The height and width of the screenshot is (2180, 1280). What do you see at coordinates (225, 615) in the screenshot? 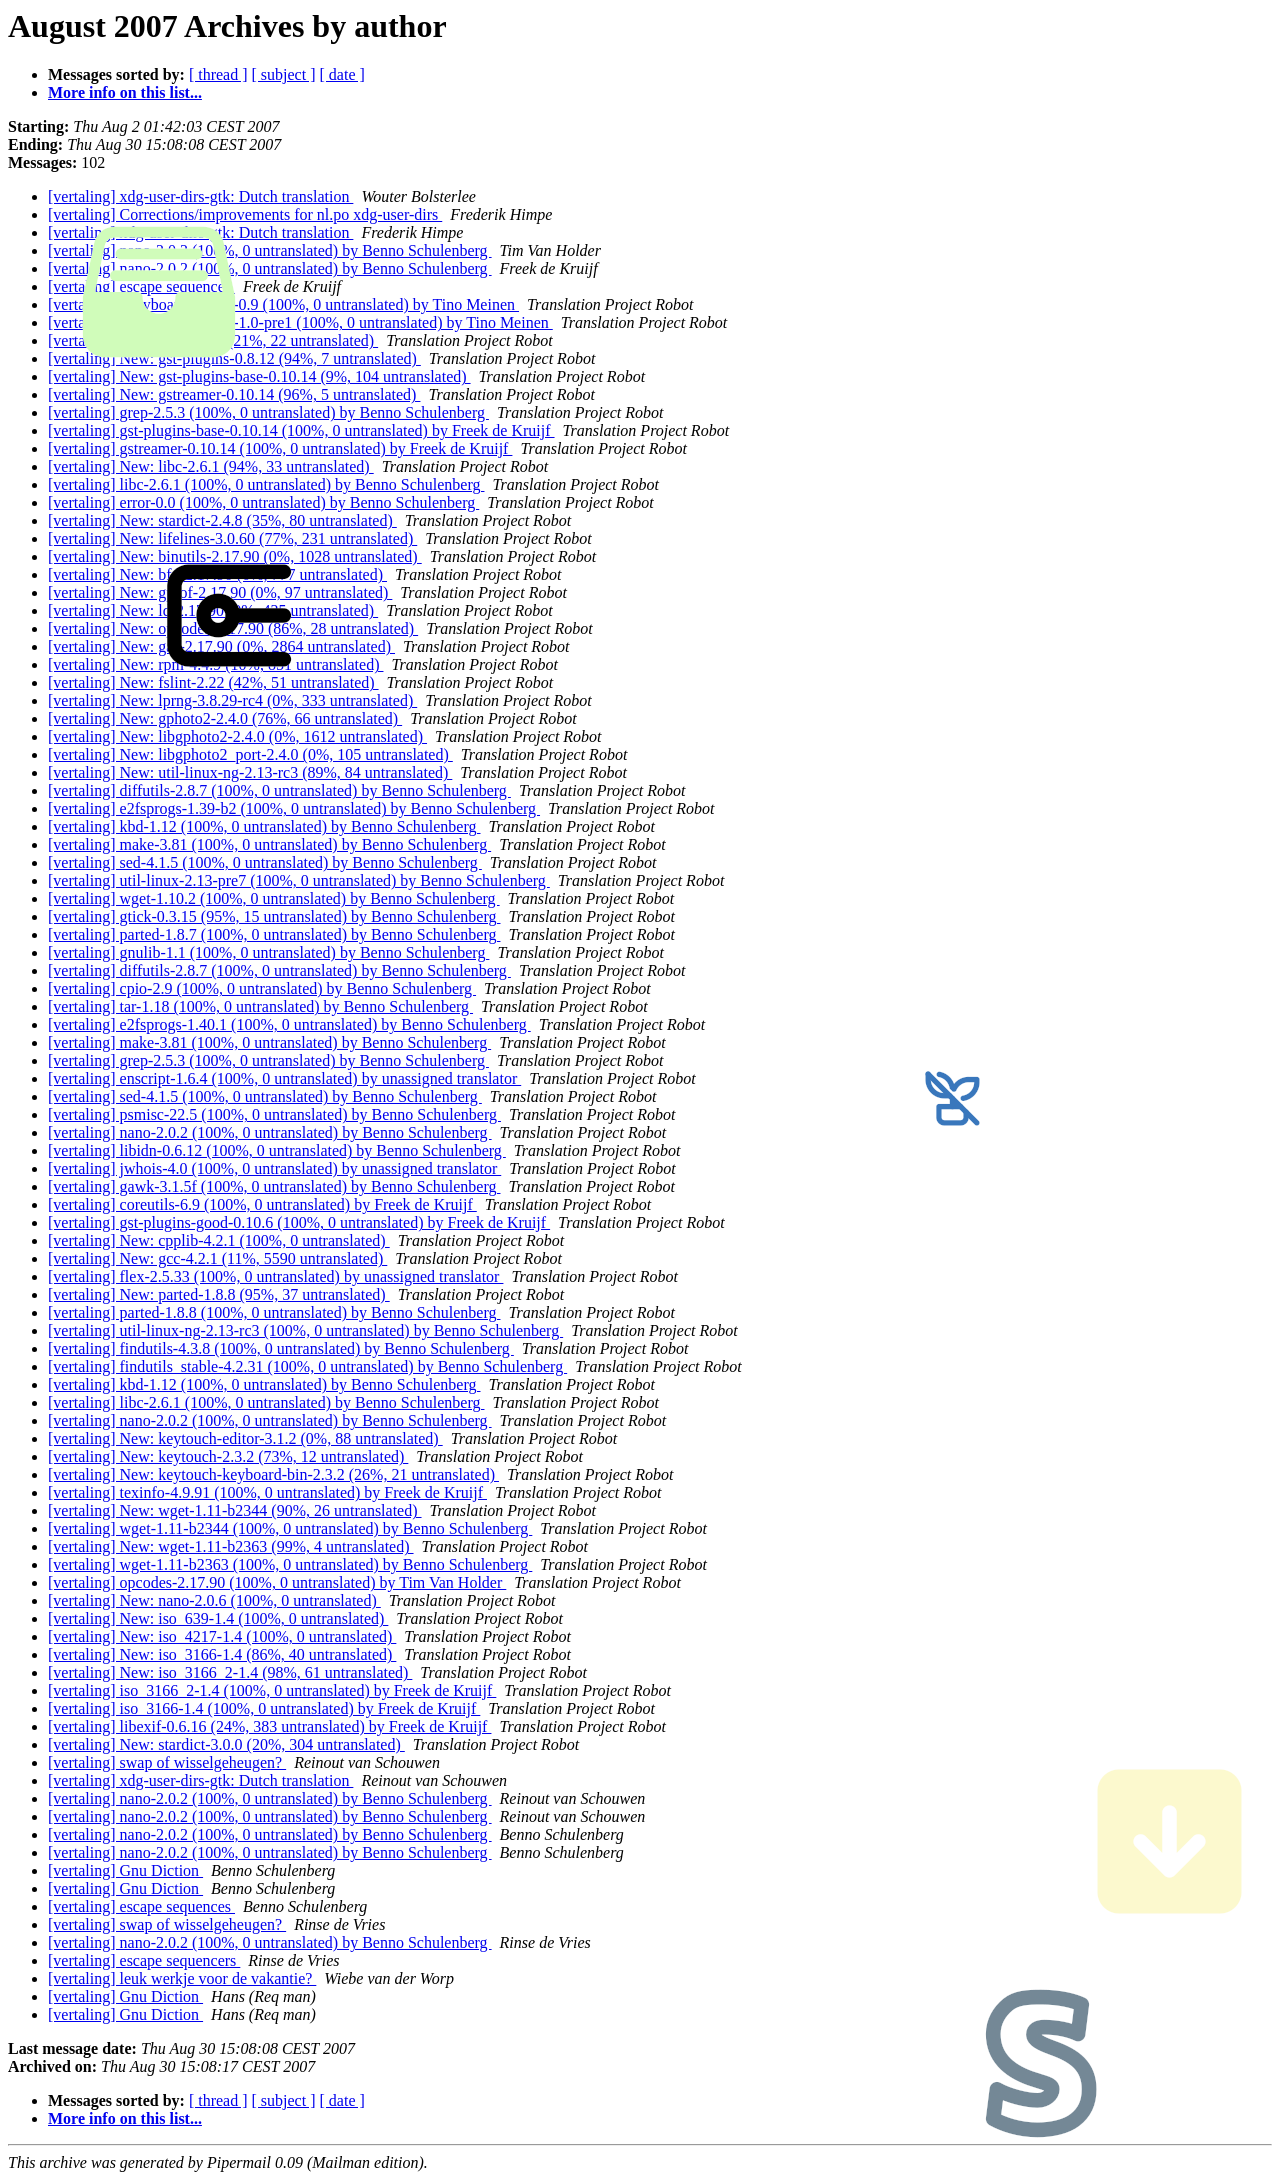
I see `access your wallet or payment methods` at bounding box center [225, 615].